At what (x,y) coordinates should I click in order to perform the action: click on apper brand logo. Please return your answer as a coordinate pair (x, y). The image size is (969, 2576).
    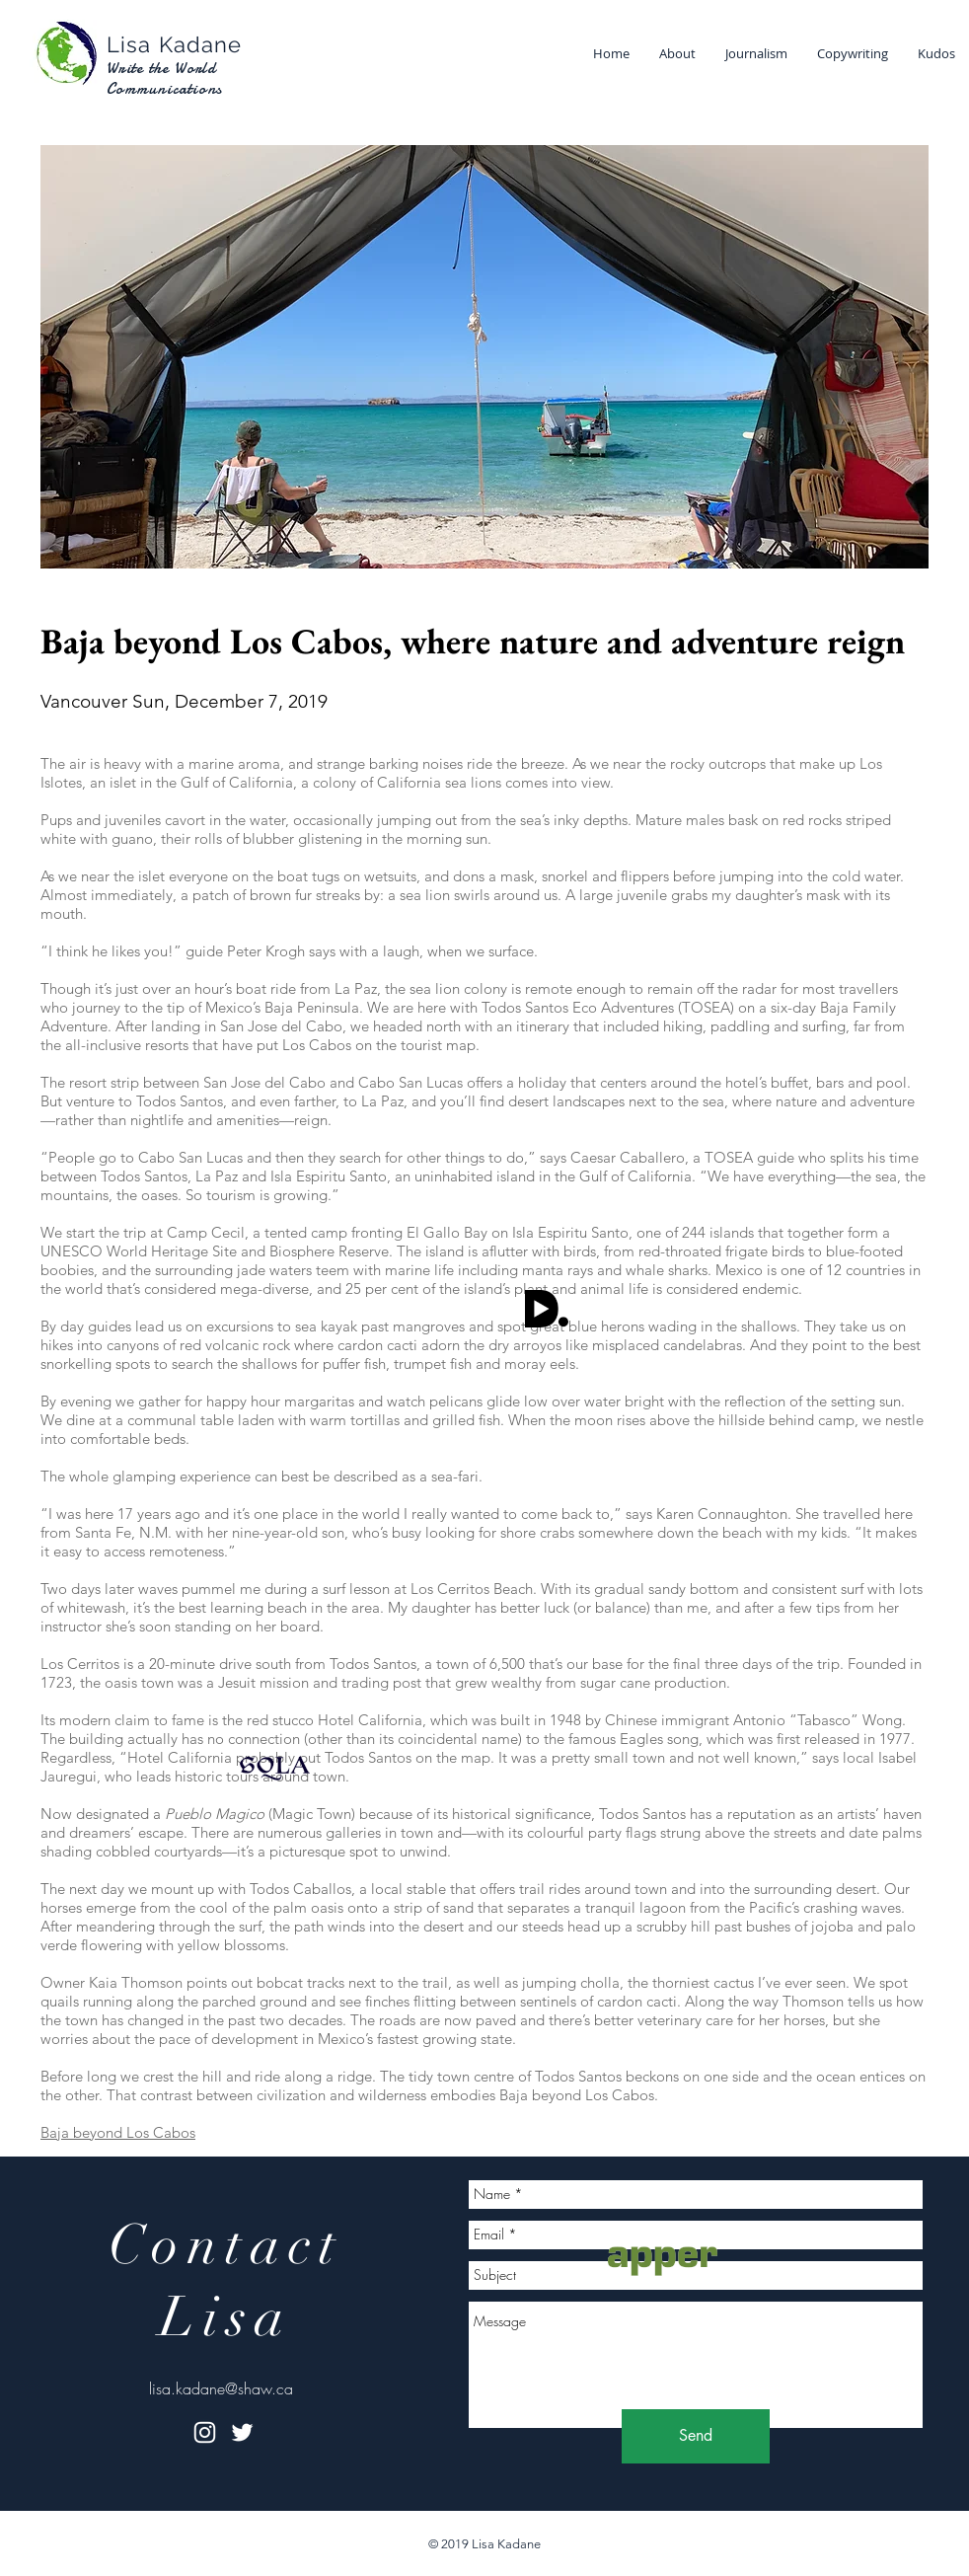
    Looking at the image, I should click on (662, 2257).